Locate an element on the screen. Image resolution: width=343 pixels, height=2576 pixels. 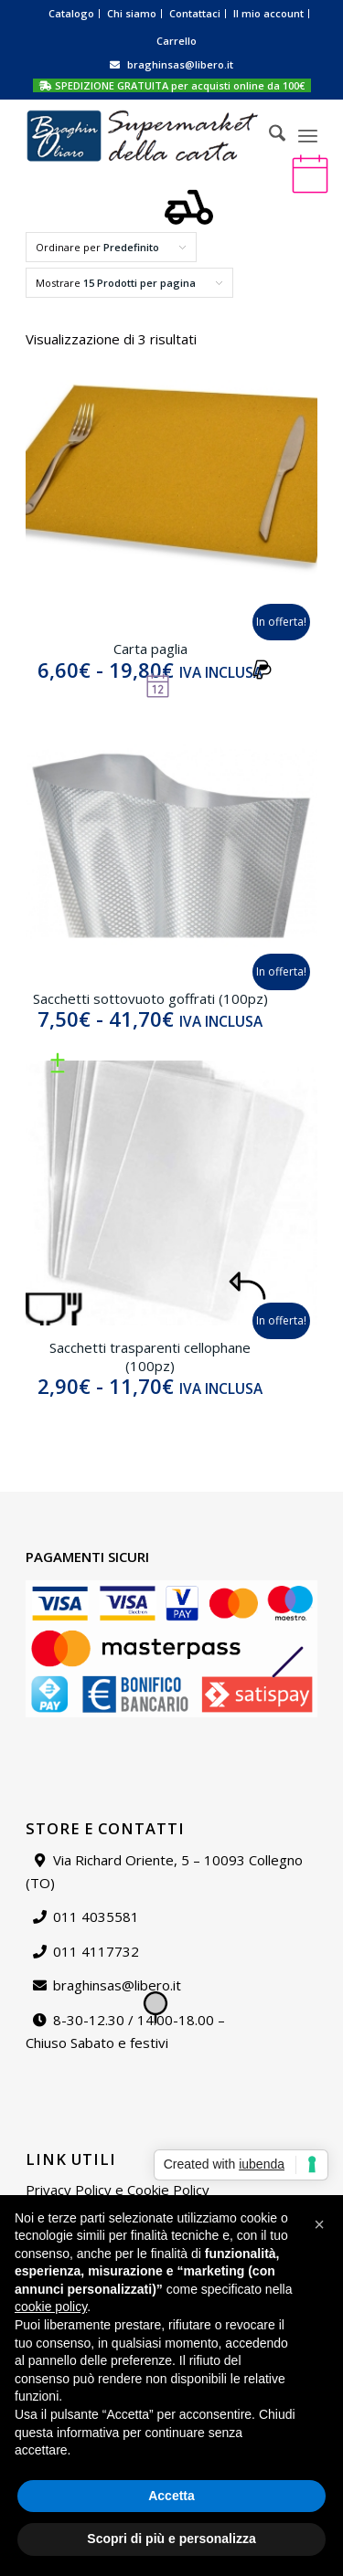
indicates a disabled or unavailable feature is located at coordinates (287, 1662).